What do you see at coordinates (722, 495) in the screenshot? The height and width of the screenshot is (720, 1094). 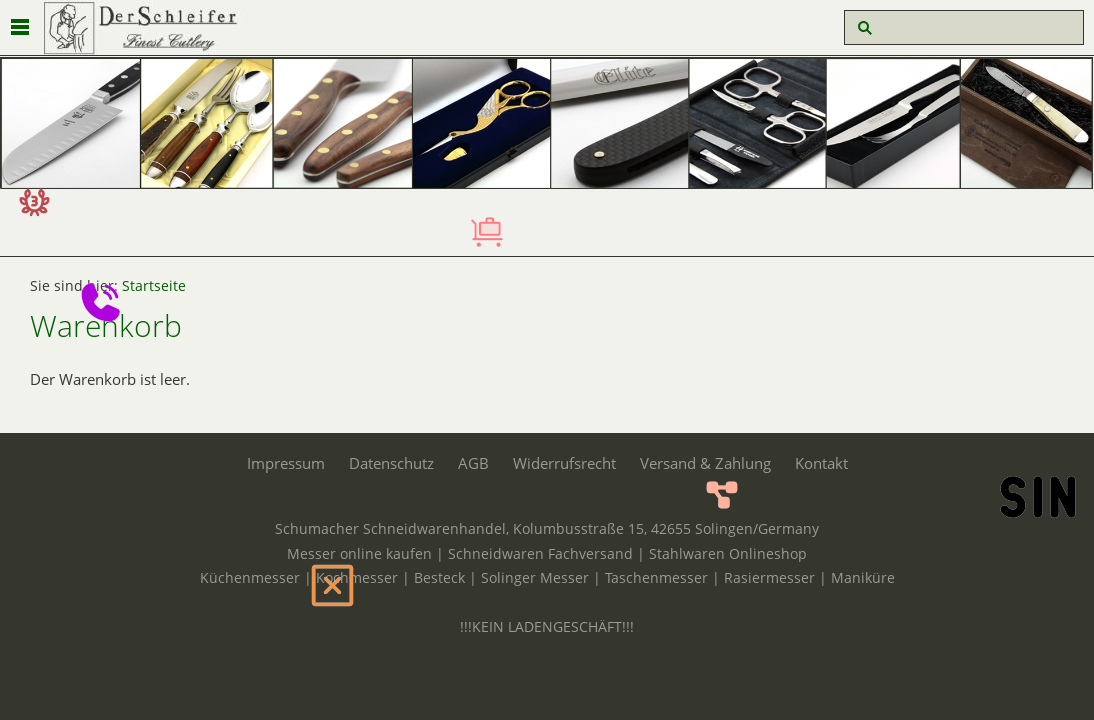 I see `view project workflow or diagram` at bounding box center [722, 495].